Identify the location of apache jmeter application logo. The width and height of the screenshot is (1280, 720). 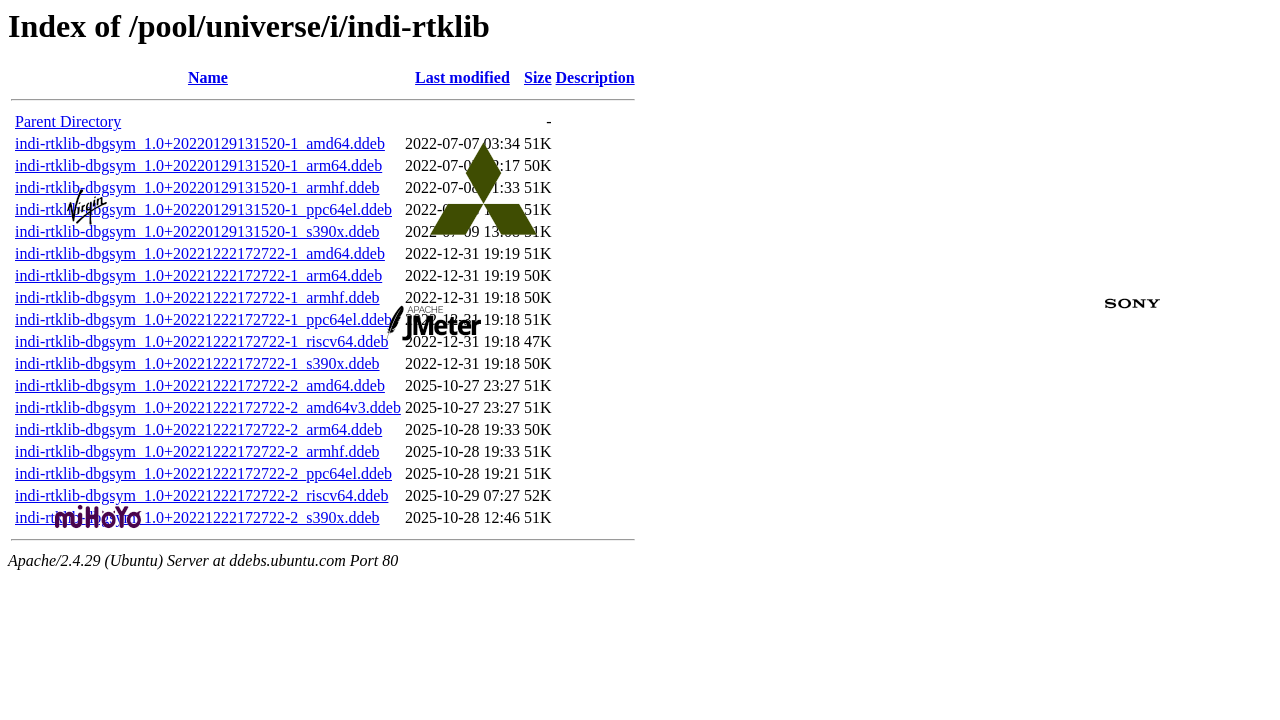
(433, 323).